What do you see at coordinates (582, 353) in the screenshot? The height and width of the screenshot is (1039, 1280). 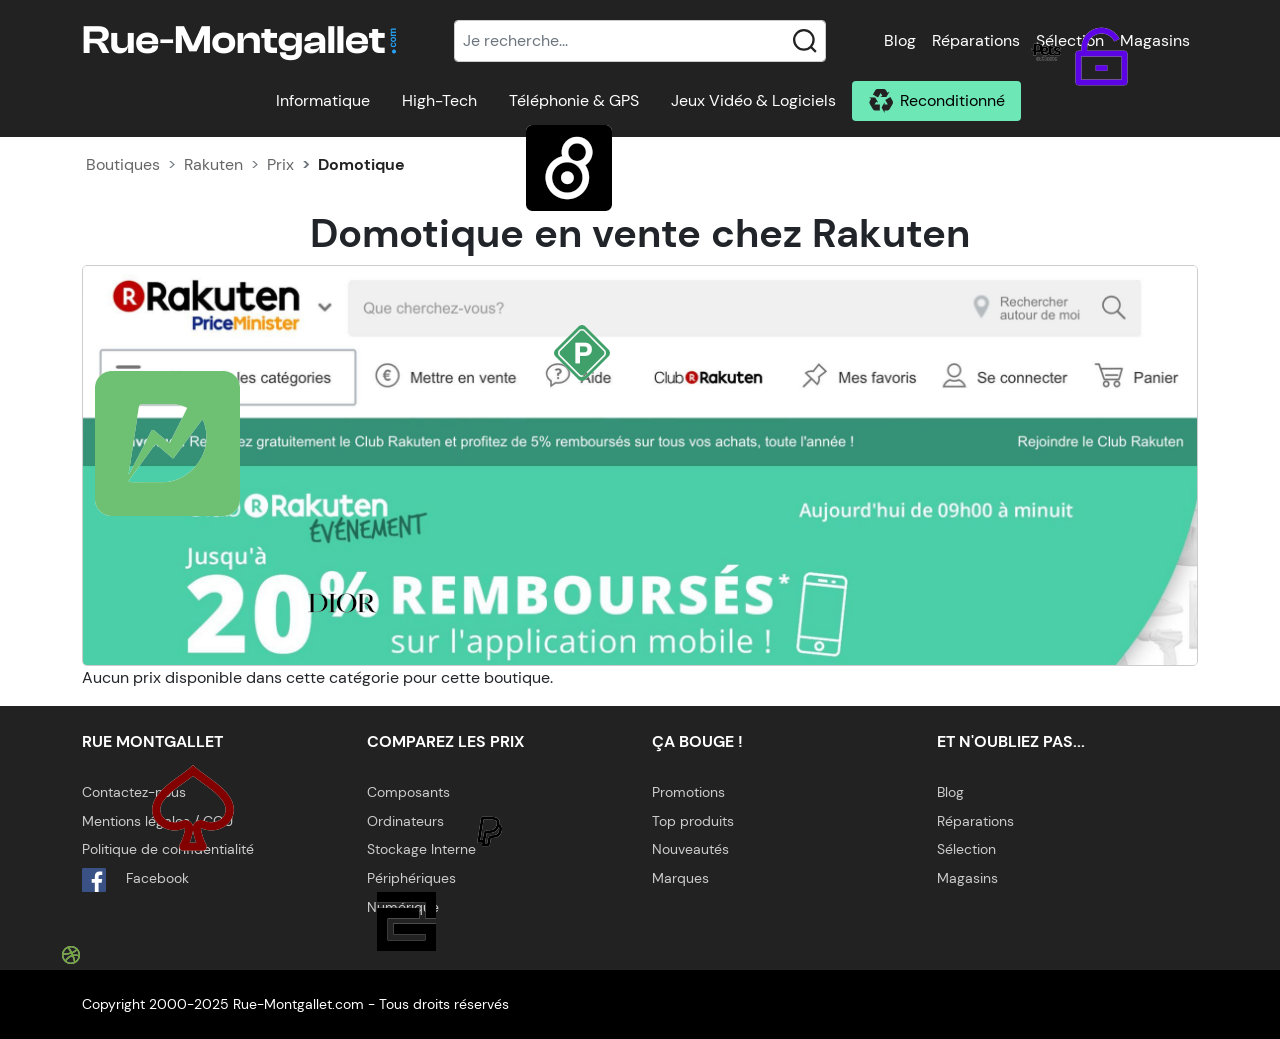 I see `pre-commit logo` at bounding box center [582, 353].